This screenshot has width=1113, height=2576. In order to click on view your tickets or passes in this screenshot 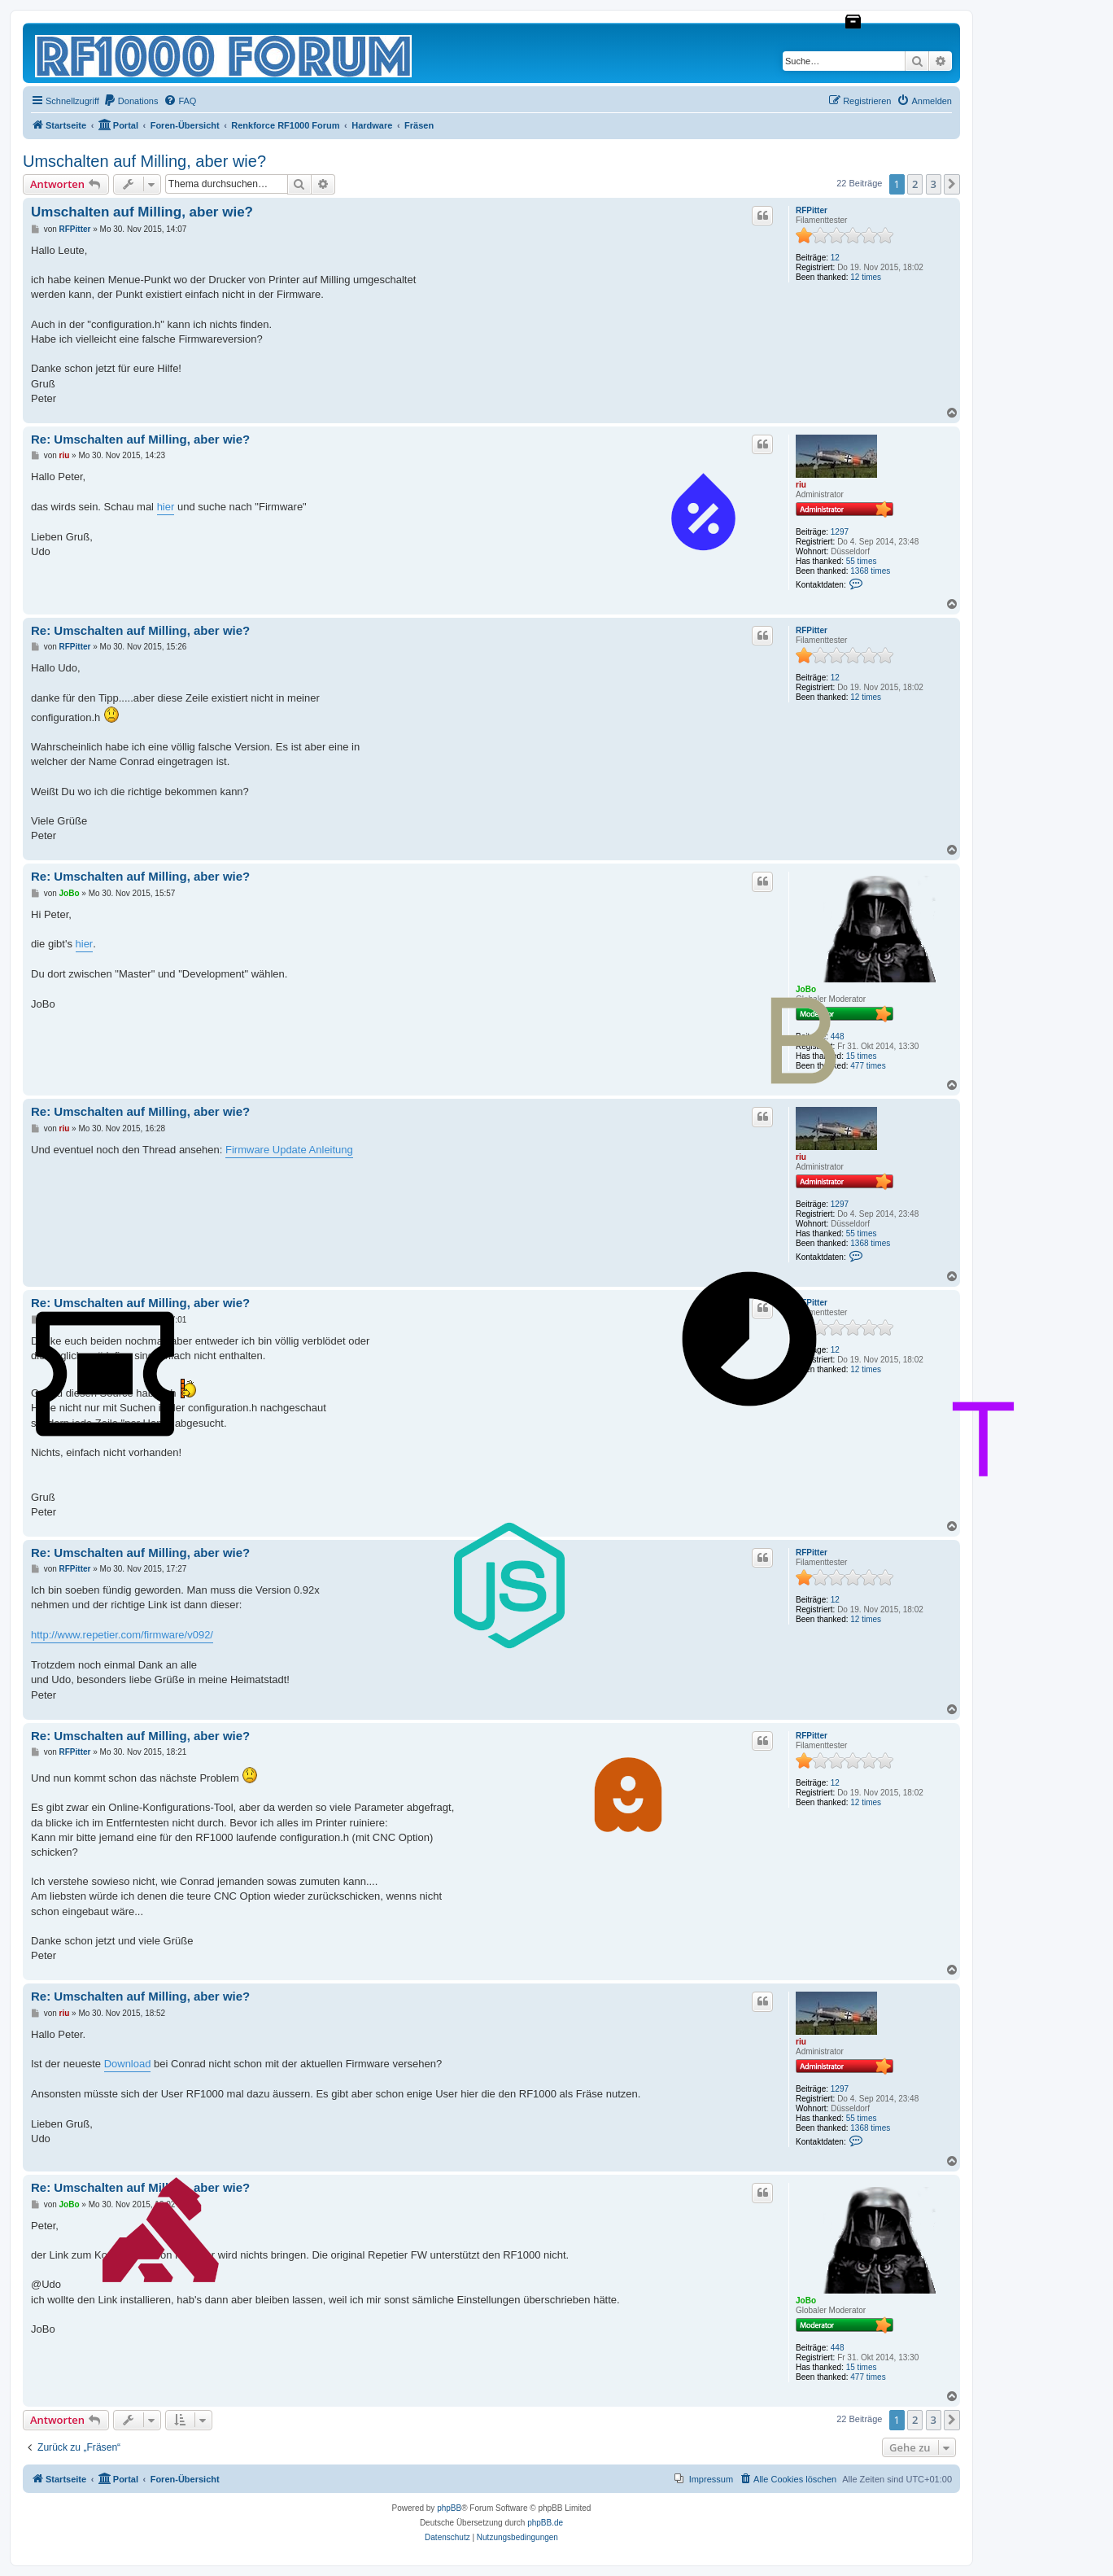, I will do `click(105, 1374)`.